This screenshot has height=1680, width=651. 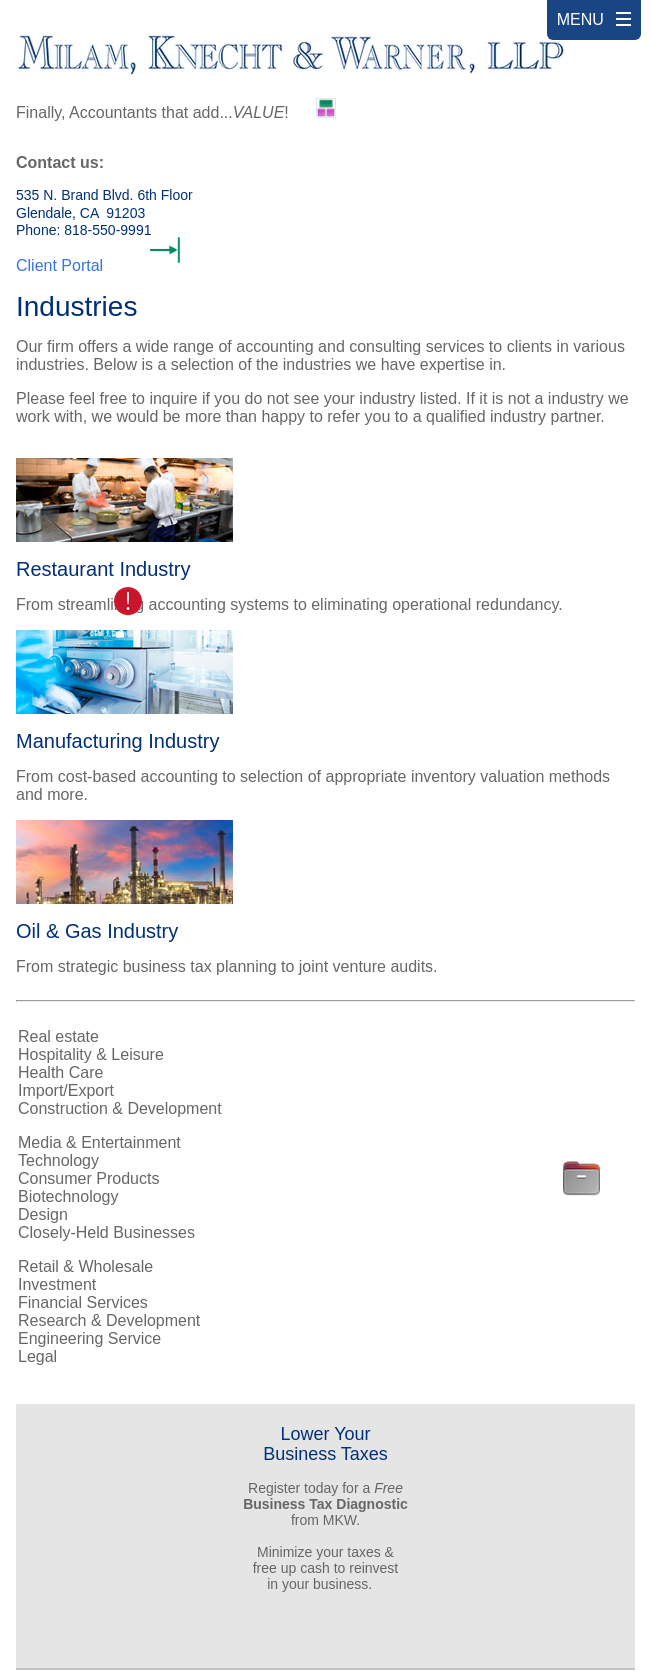 I want to click on indicates a critical warning or error state, so click(x=128, y=601).